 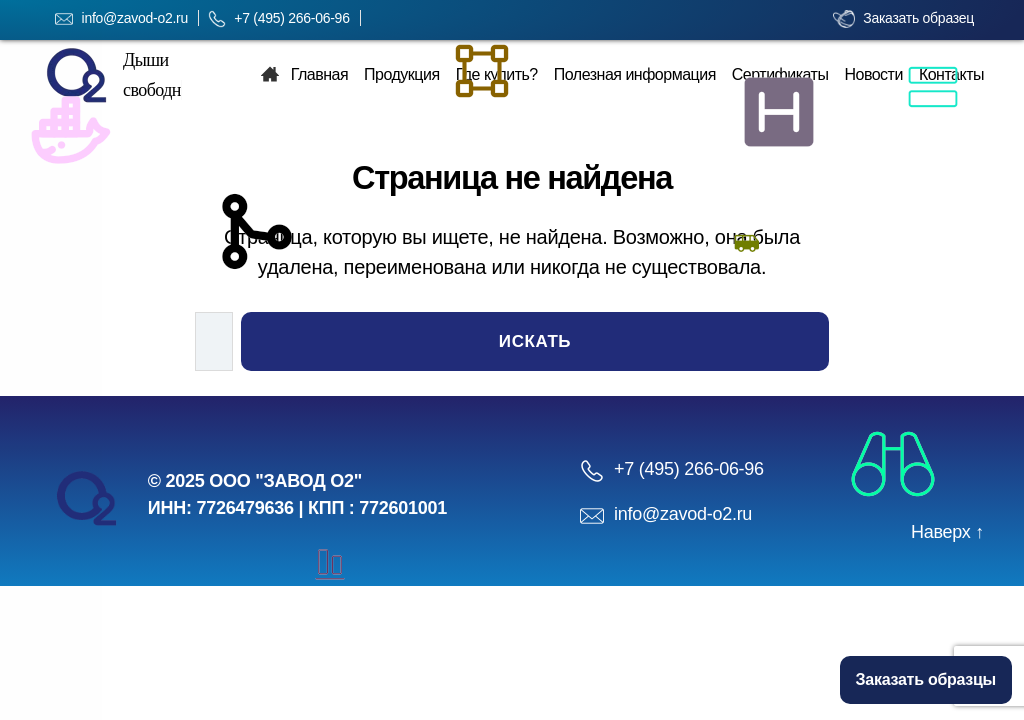 What do you see at coordinates (893, 464) in the screenshot?
I see `search or explore content` at bounding box center [893, 464].